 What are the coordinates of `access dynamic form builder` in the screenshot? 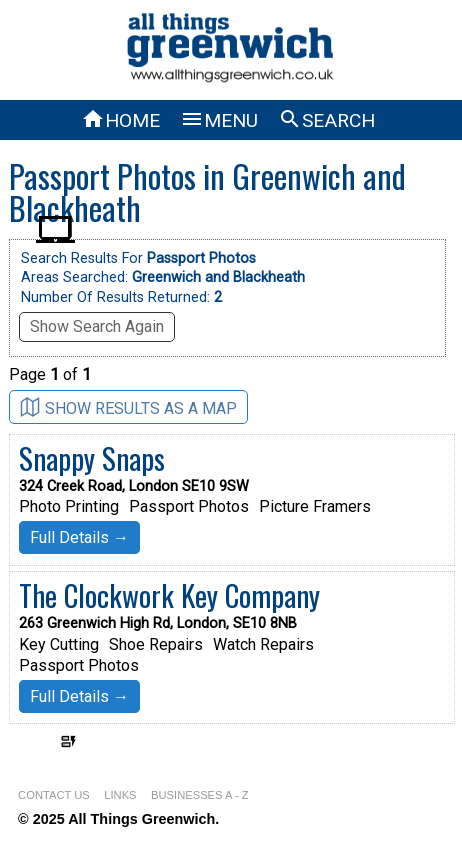 It's located at (68, 741).